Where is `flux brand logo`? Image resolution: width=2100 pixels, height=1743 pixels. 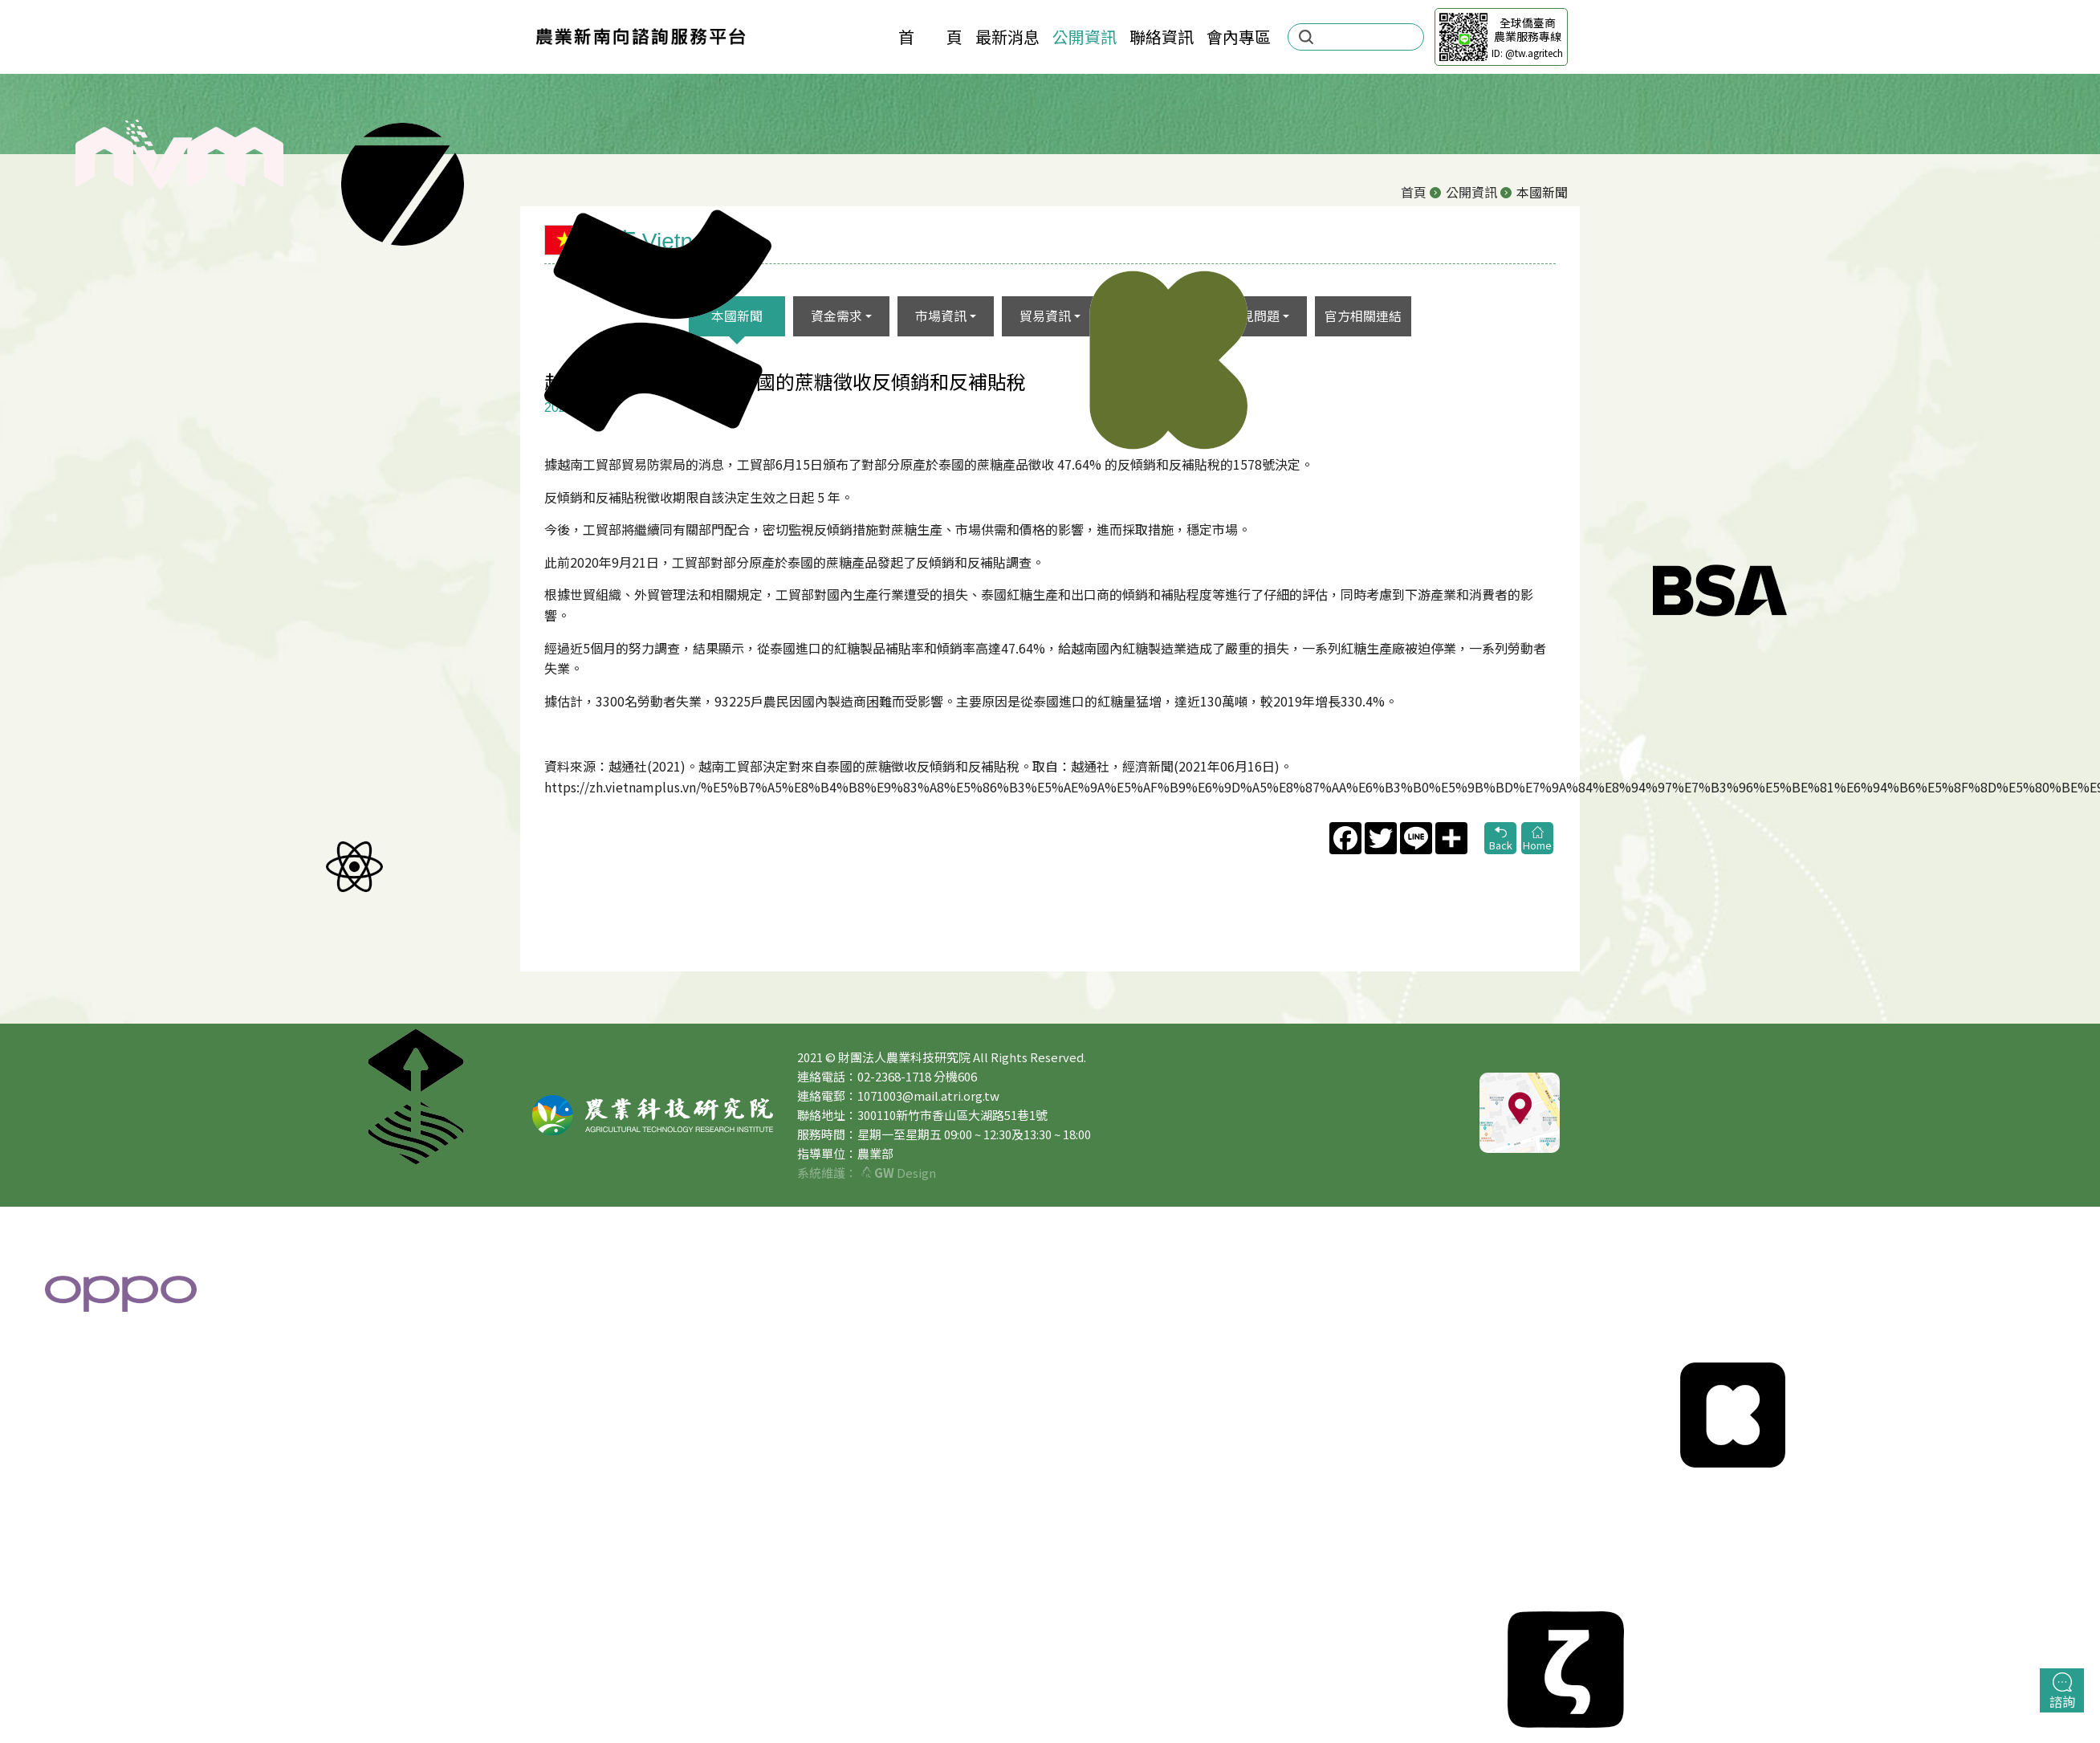
flux brand logo is located at coordinates (416, 1097).